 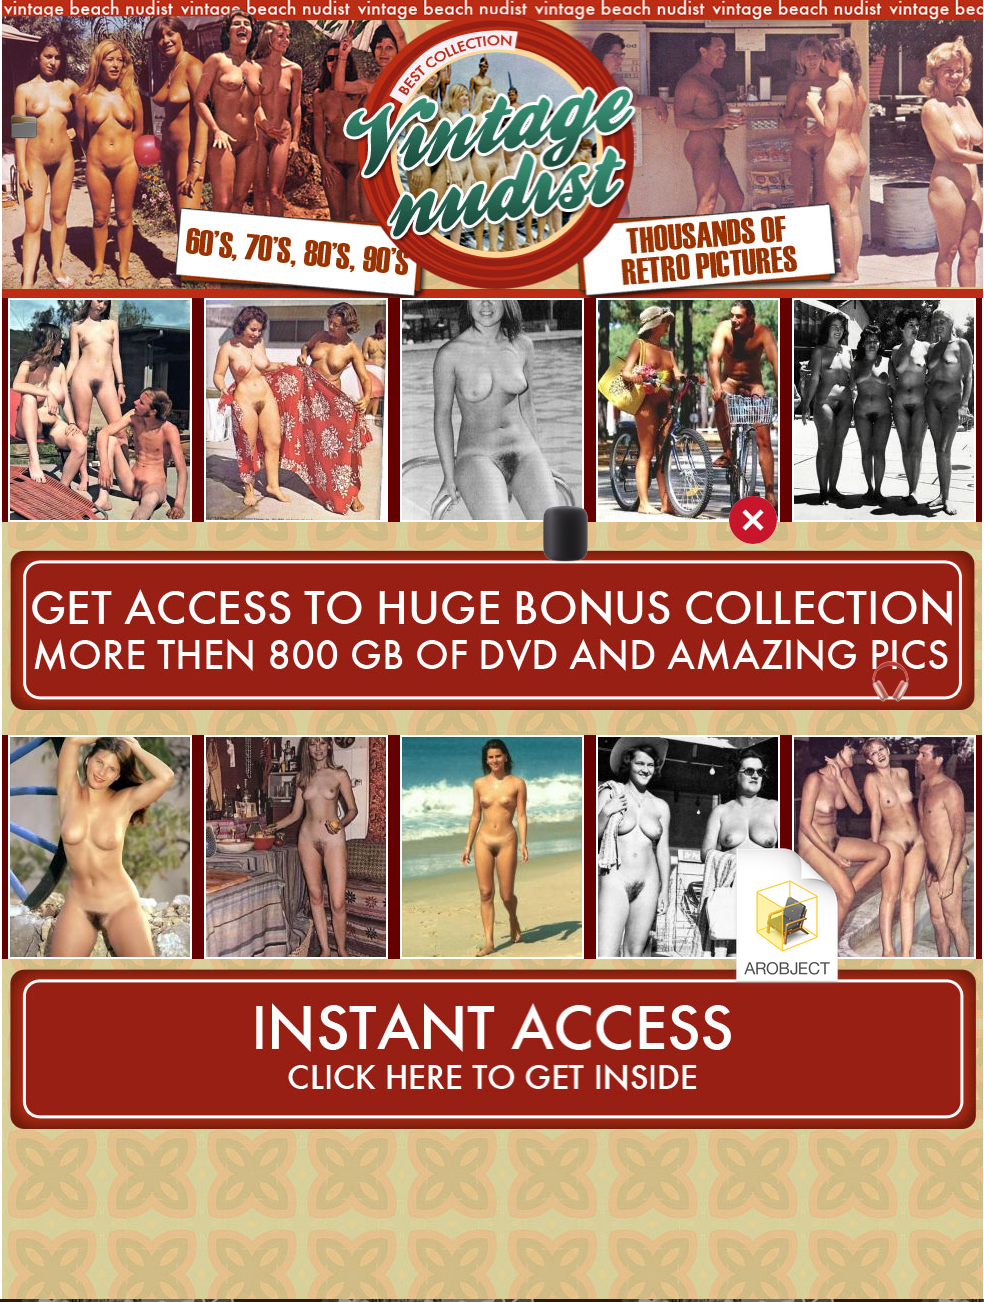 I want to click on airpods max headphones in red, so click(x=890, y=681).